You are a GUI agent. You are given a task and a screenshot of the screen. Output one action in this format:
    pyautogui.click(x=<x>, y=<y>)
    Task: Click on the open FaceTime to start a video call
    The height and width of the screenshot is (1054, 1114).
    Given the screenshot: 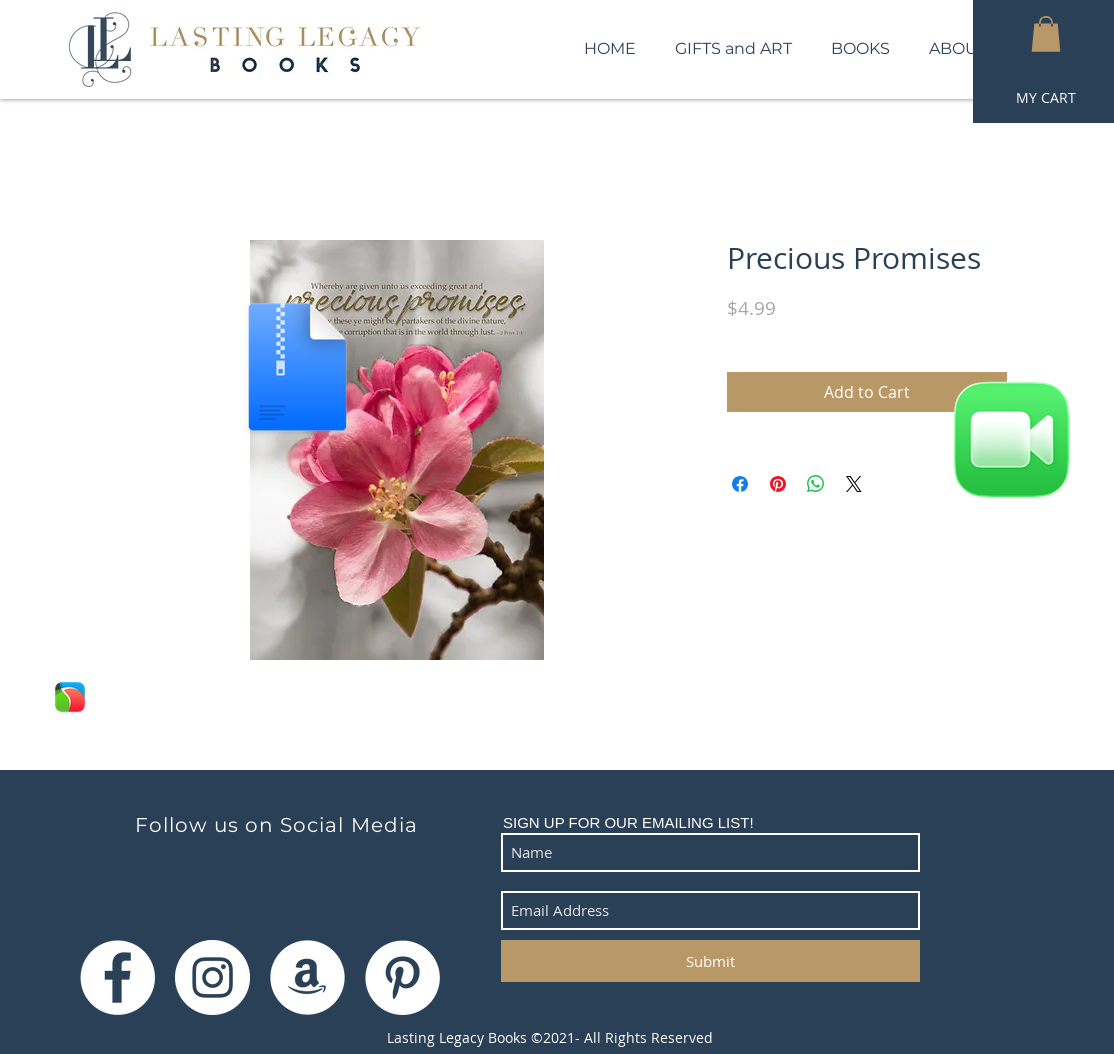 What is the action you would take?
    pyautogui.click(x=1011, y=439)
    